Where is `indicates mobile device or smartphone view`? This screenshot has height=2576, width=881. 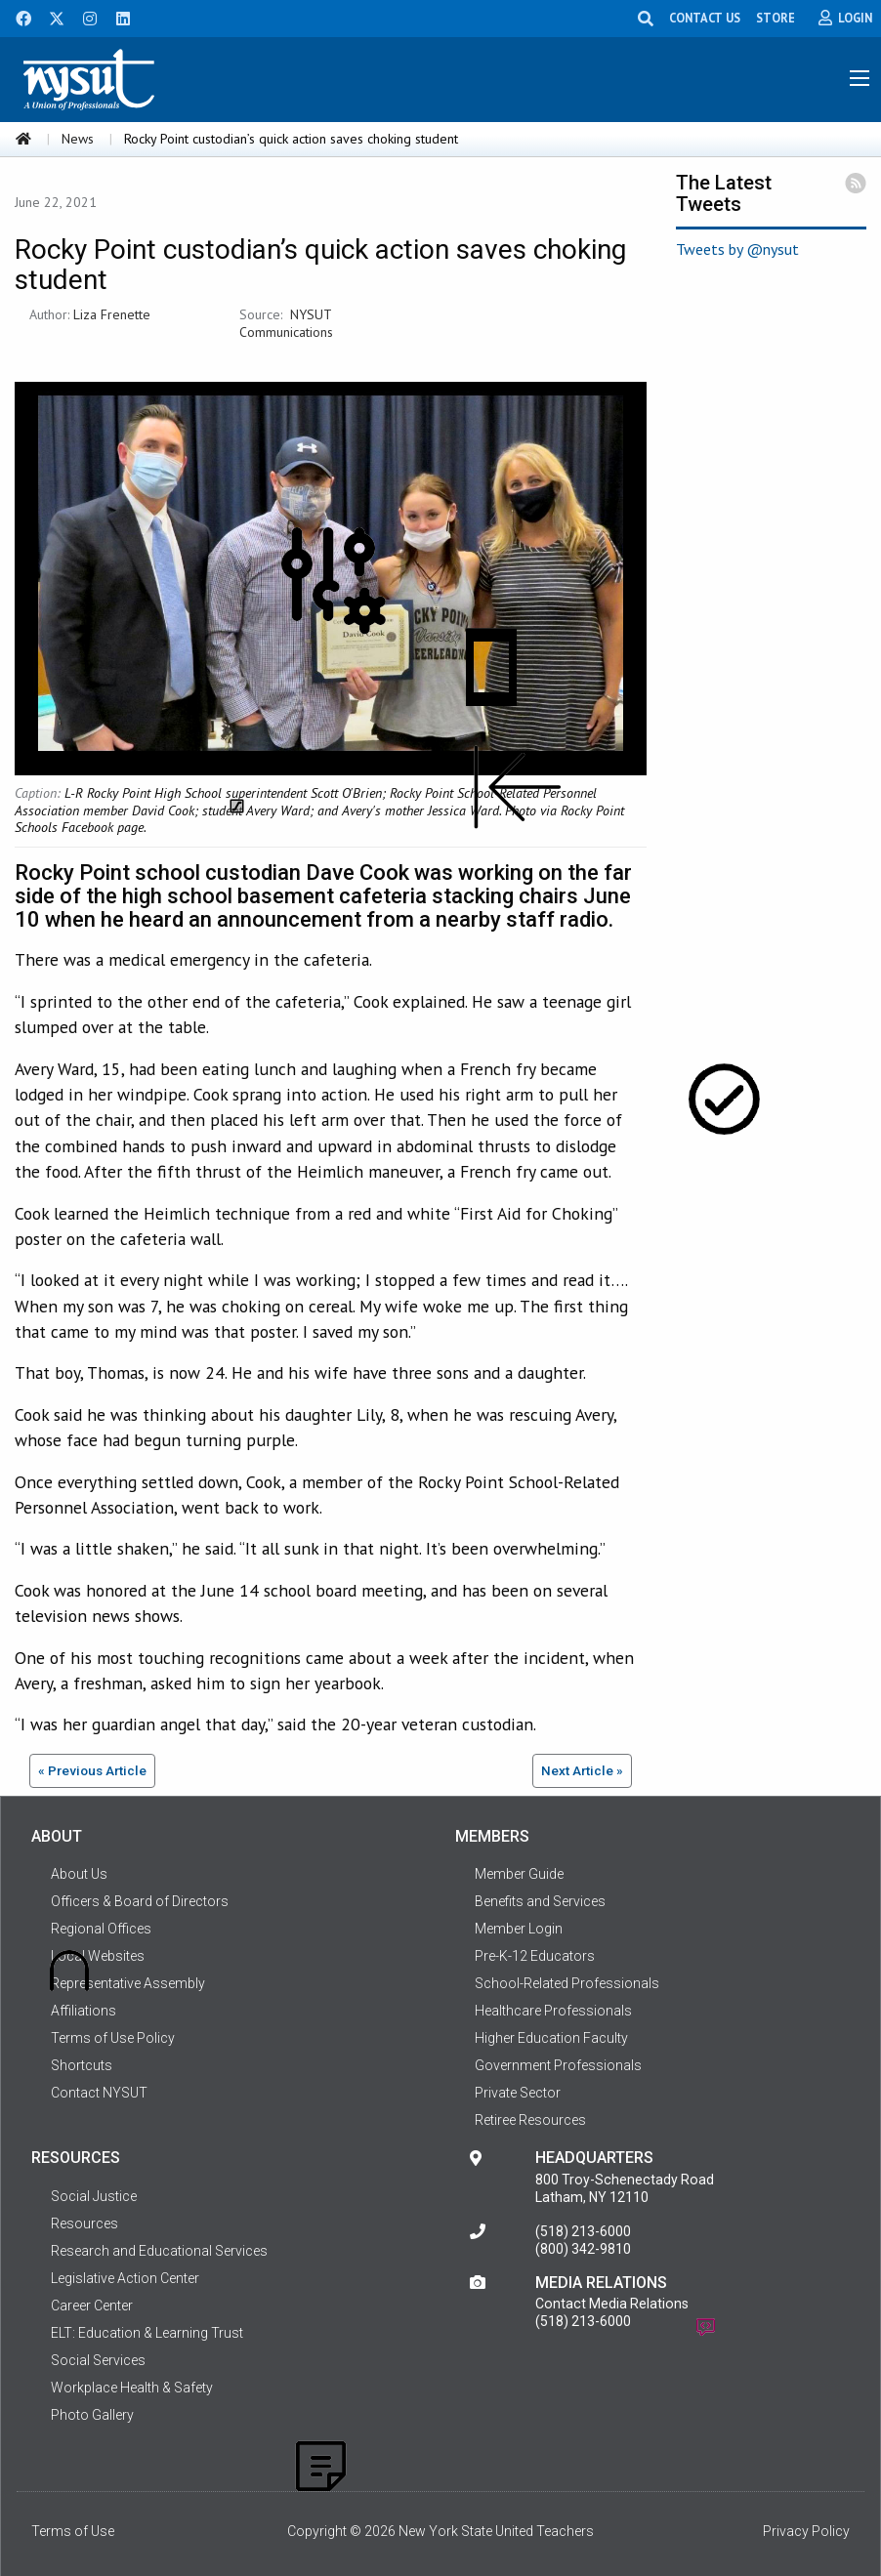 indicates mobile device or smartphone view is located at coordinates (491, 667).